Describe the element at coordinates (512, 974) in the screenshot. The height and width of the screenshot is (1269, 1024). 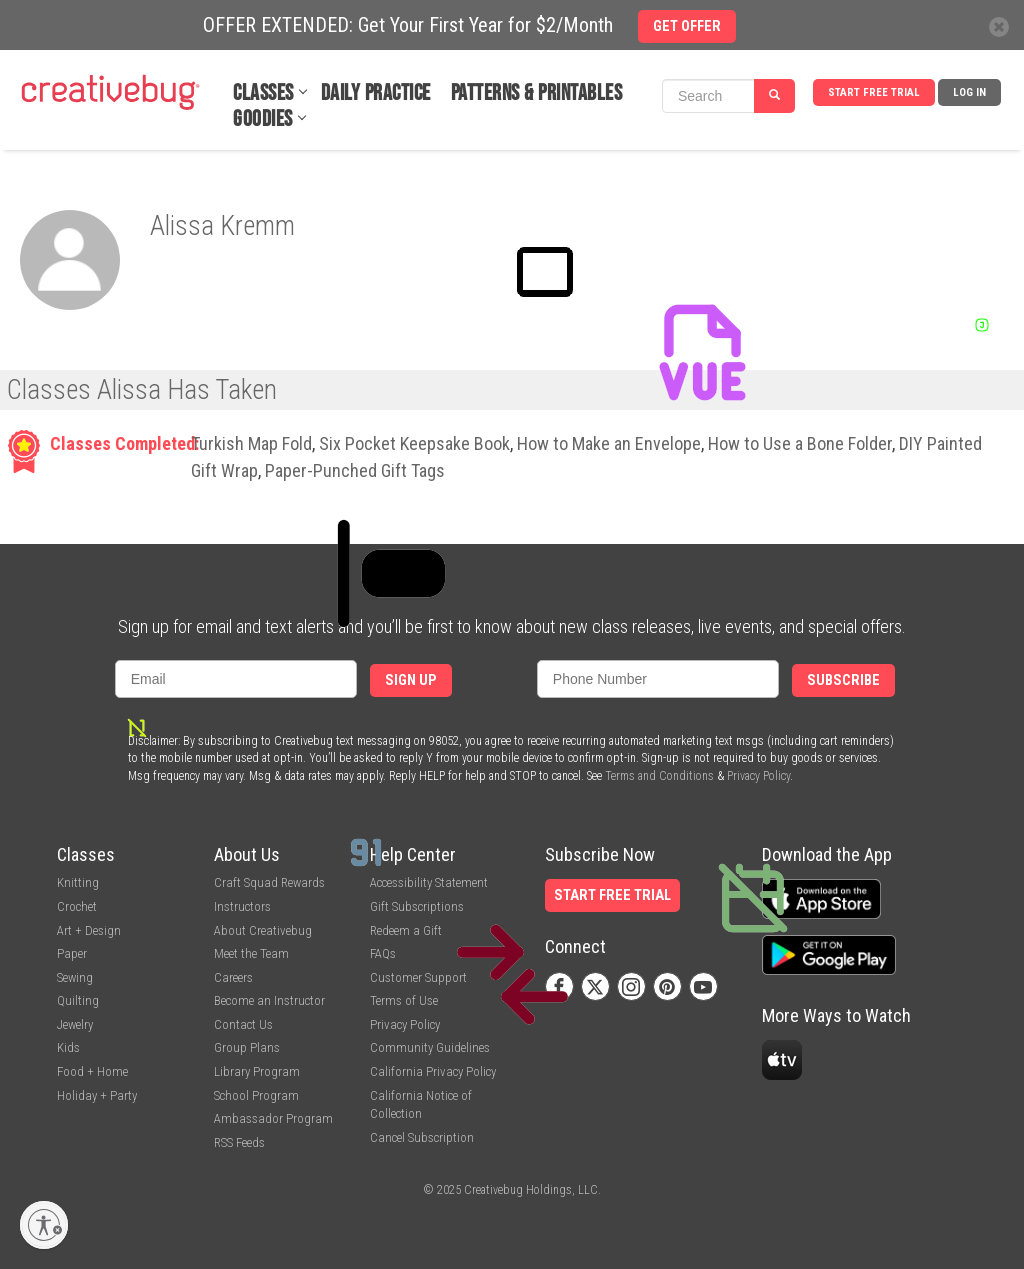
I see `compare or show differences between items` at that location.